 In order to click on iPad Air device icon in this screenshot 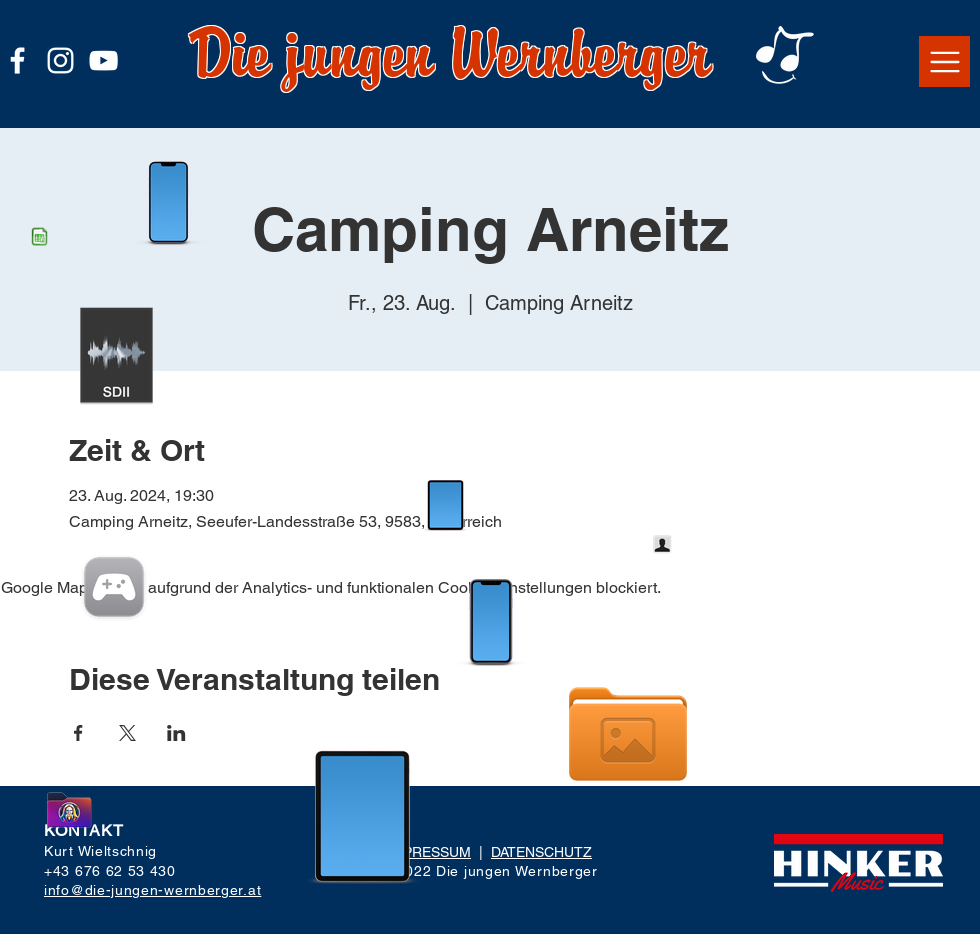, I will do `click(362, 817)`.